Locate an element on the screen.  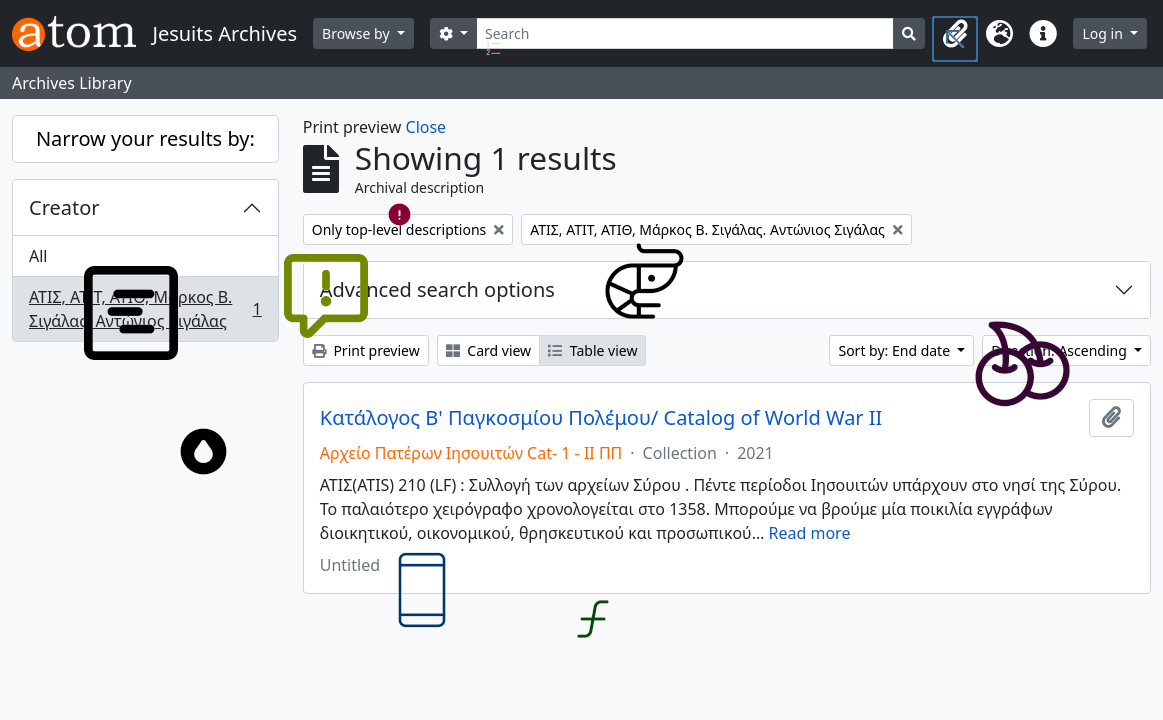
access function or formula editor is located at coordinates (593, 619).